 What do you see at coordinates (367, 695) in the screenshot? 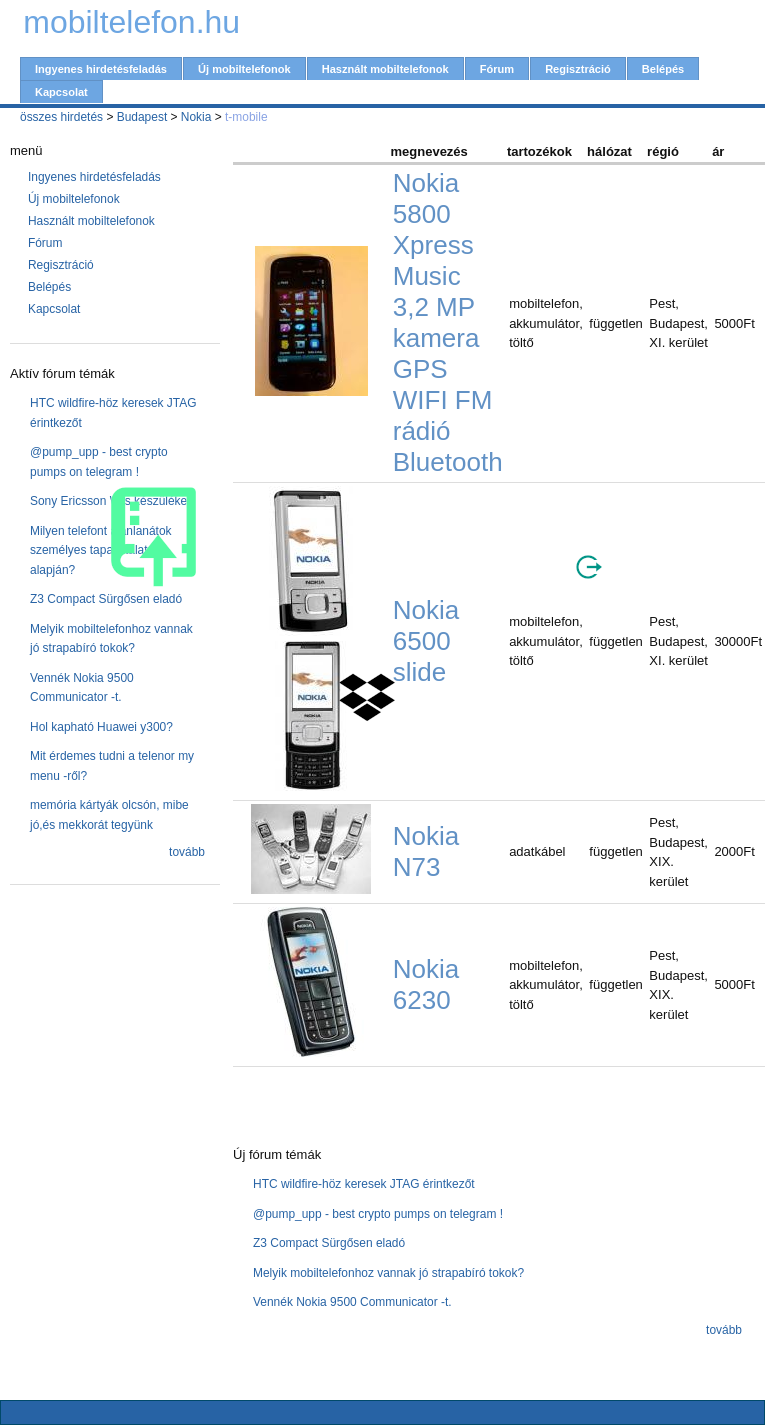
I see `open Dropbox cloud storage` at bounding box center [367, 695].